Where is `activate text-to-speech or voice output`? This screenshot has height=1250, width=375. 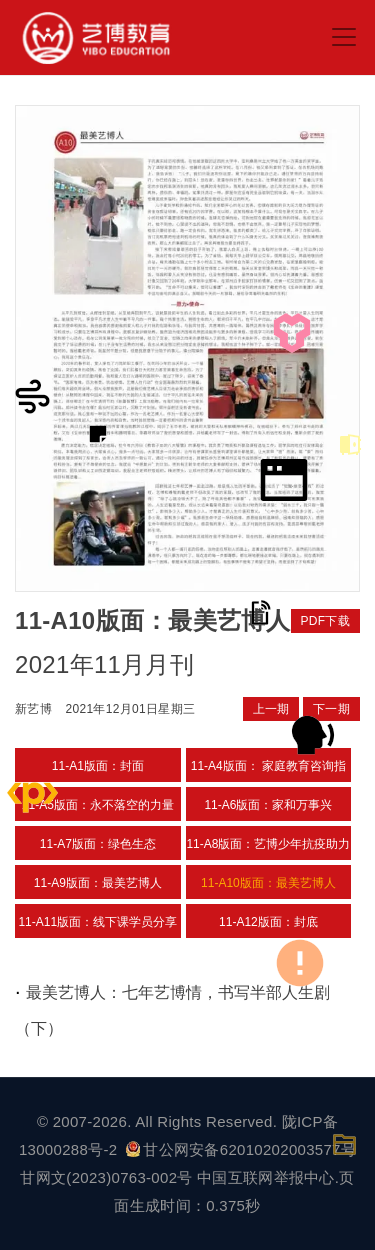 activate text-to-speech or voice output is located at coordinates (313, 735).